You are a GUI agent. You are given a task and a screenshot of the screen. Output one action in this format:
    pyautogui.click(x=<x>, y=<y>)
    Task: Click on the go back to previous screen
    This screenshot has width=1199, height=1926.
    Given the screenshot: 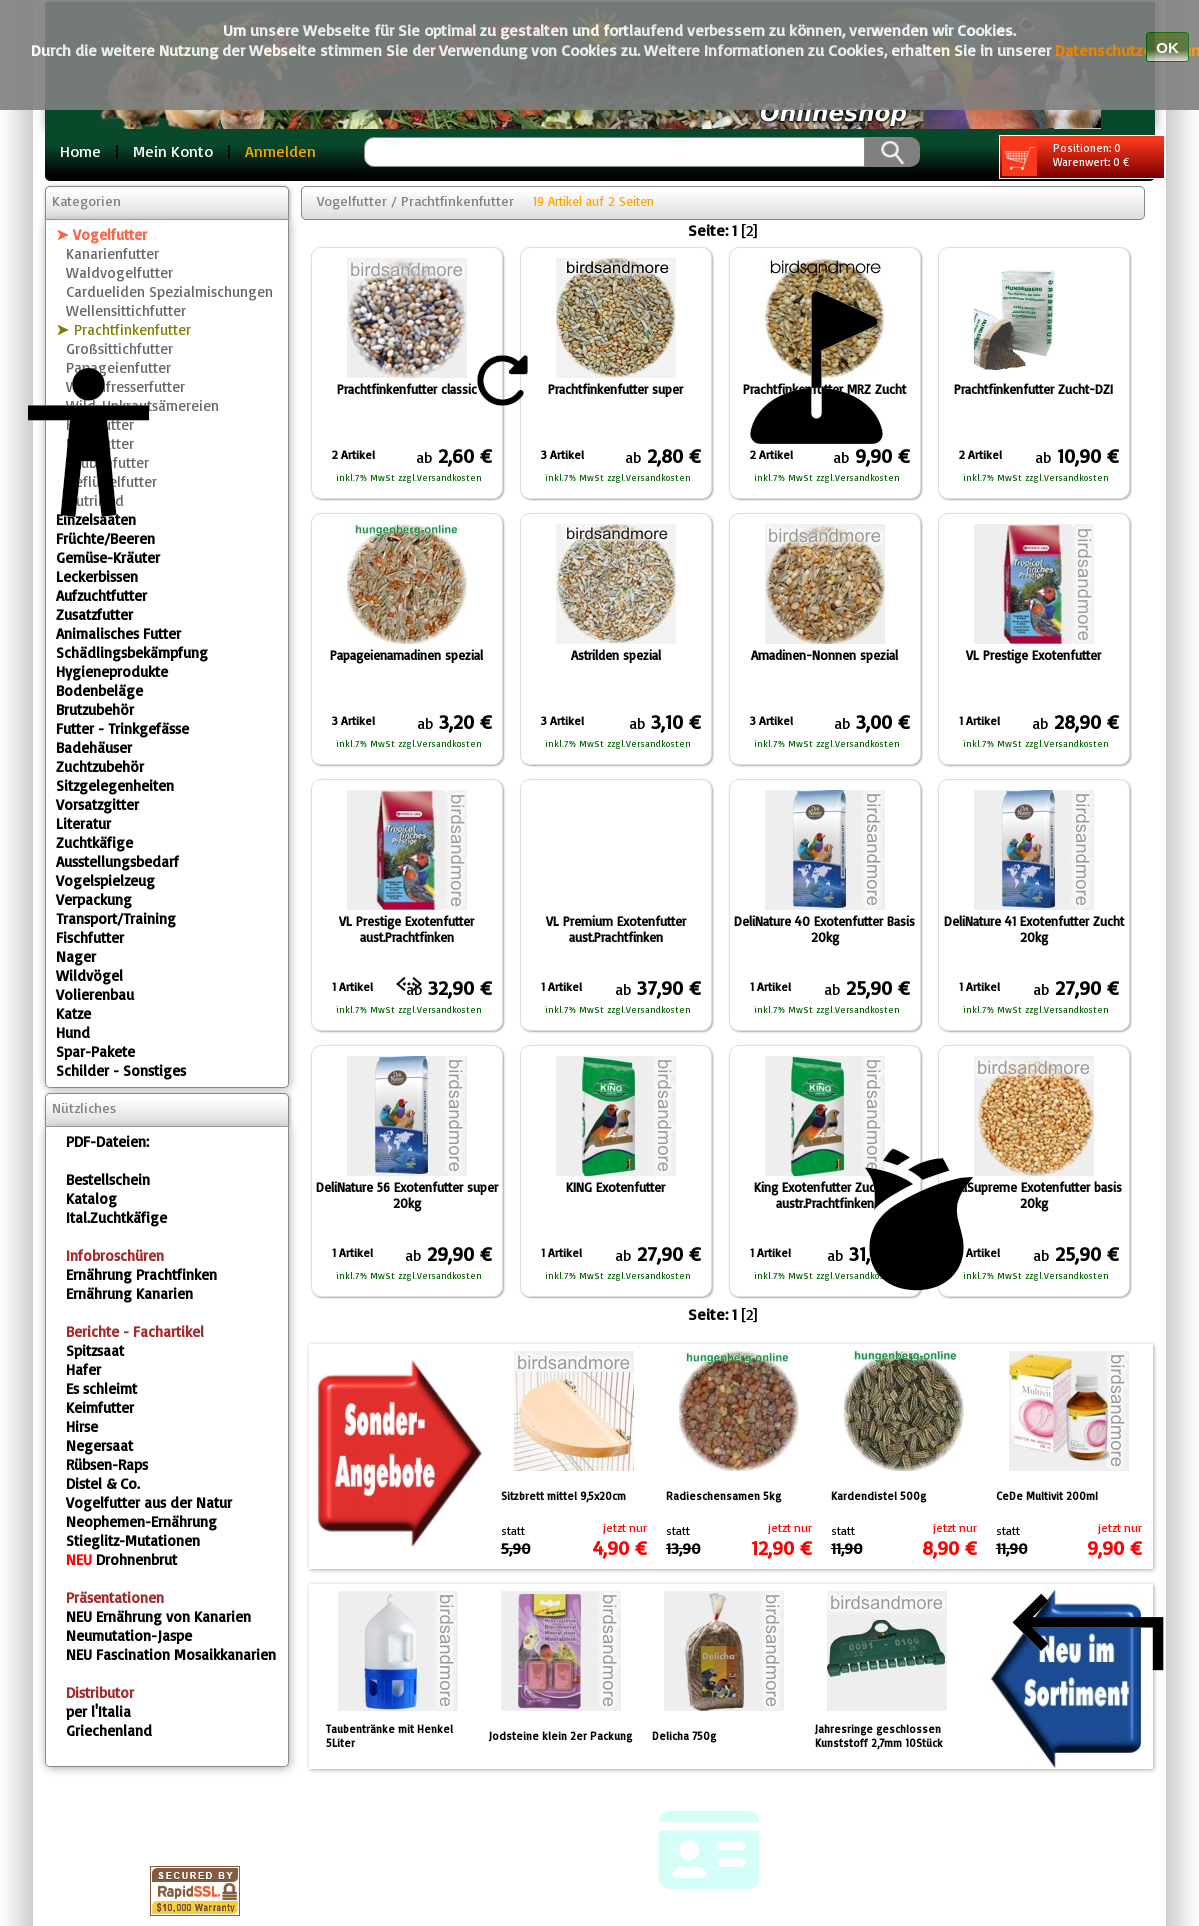 What is the action you would take?
    pyautogui.click(x=1089, y=1633)
    